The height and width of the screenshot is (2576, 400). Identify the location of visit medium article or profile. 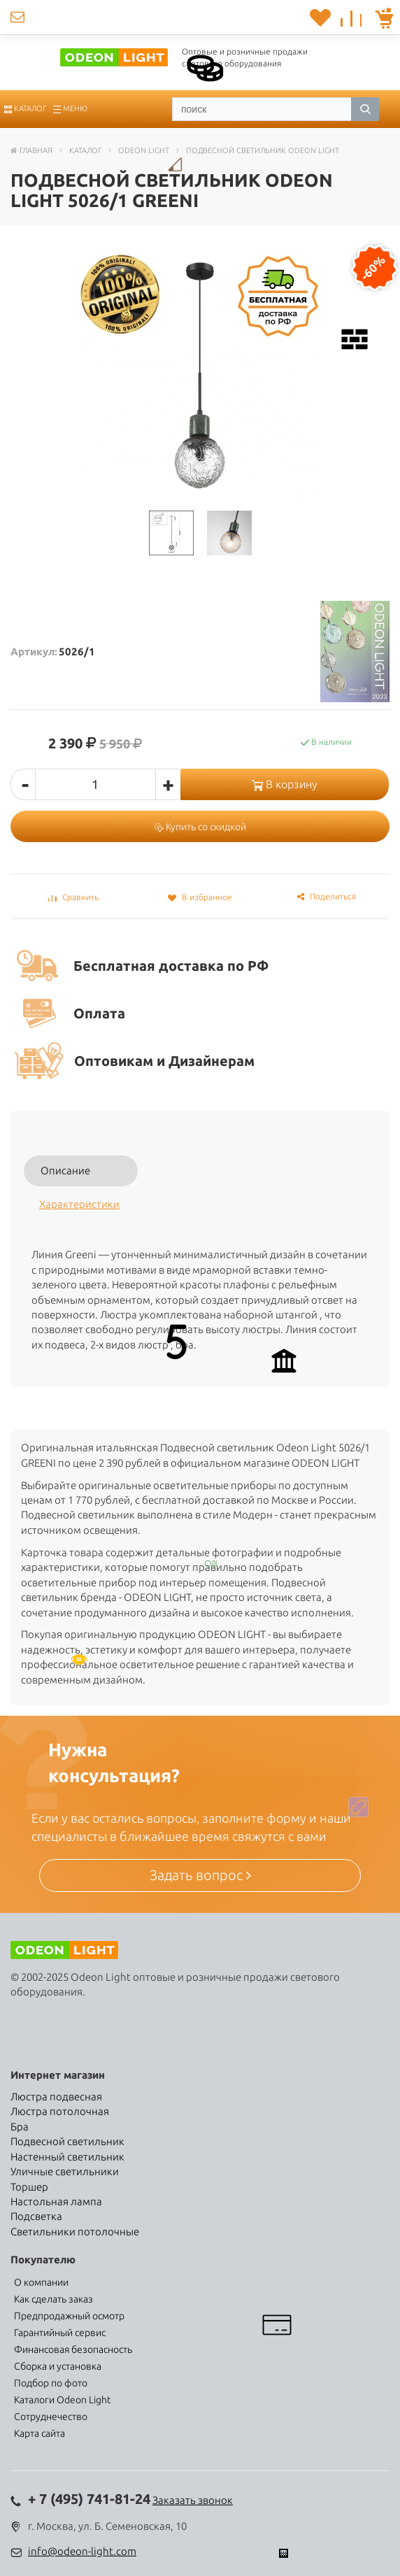
(210, 1563).